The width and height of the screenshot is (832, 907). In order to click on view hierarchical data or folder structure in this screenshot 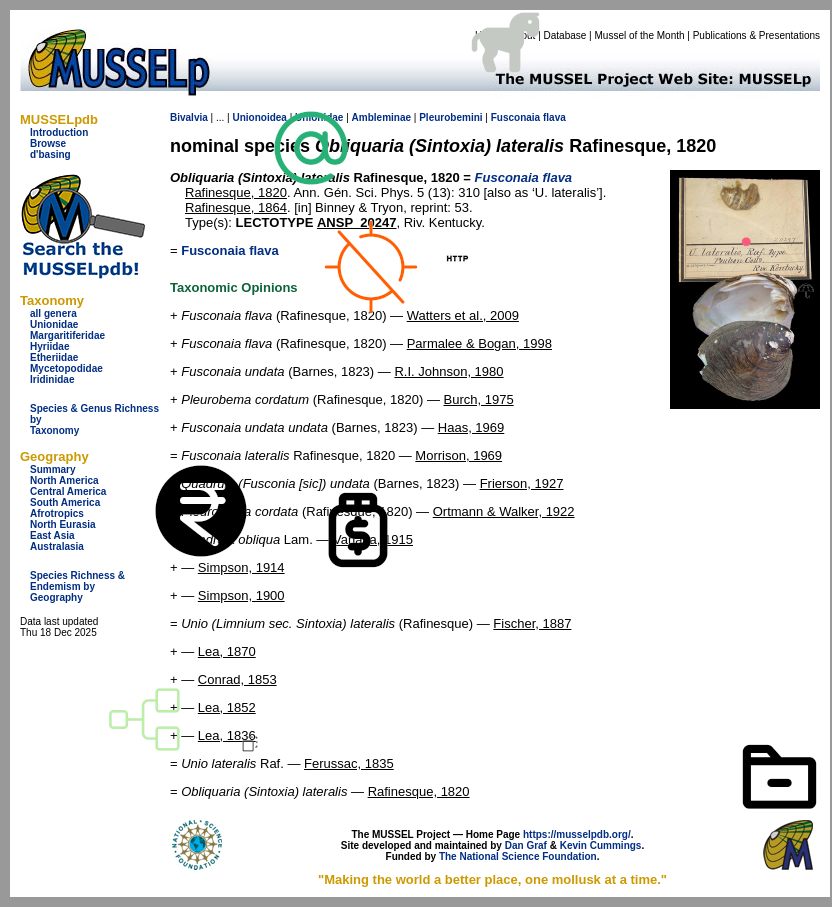, I will do `click(148, 719)`.